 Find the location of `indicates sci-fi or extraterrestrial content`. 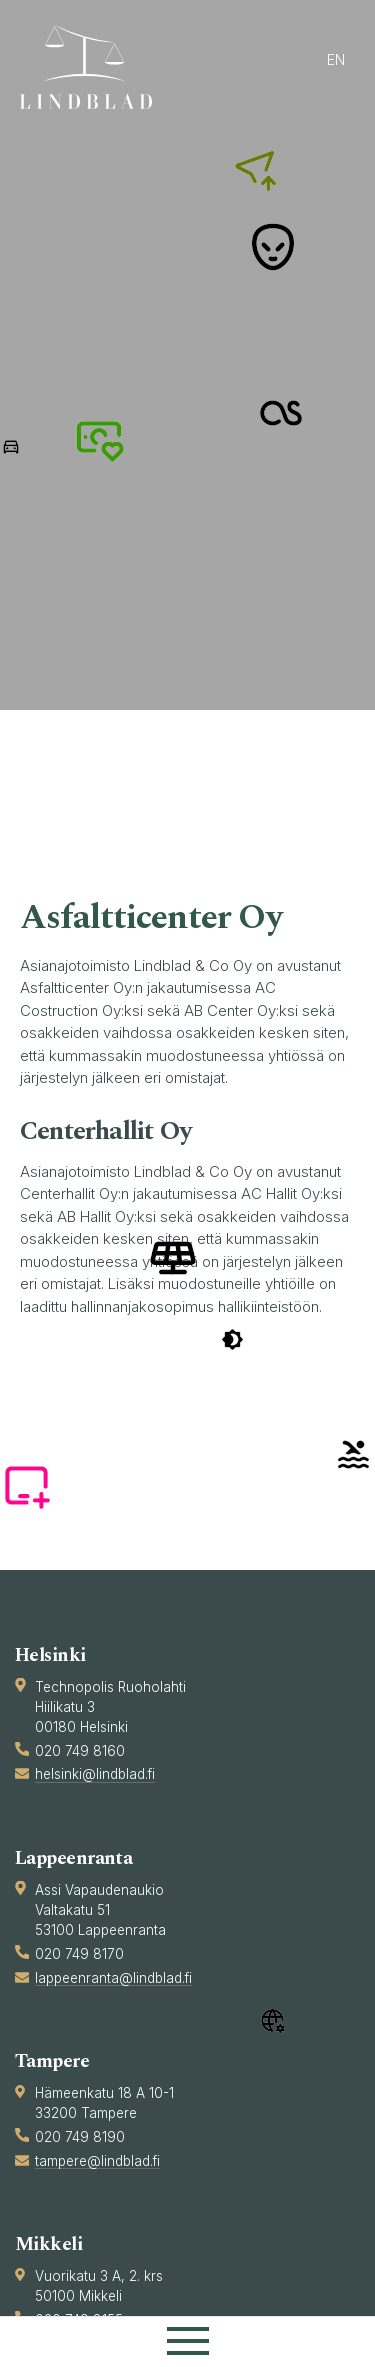

indicates sci-fi or extraterrestrial content is located at coordinates (273, 247).